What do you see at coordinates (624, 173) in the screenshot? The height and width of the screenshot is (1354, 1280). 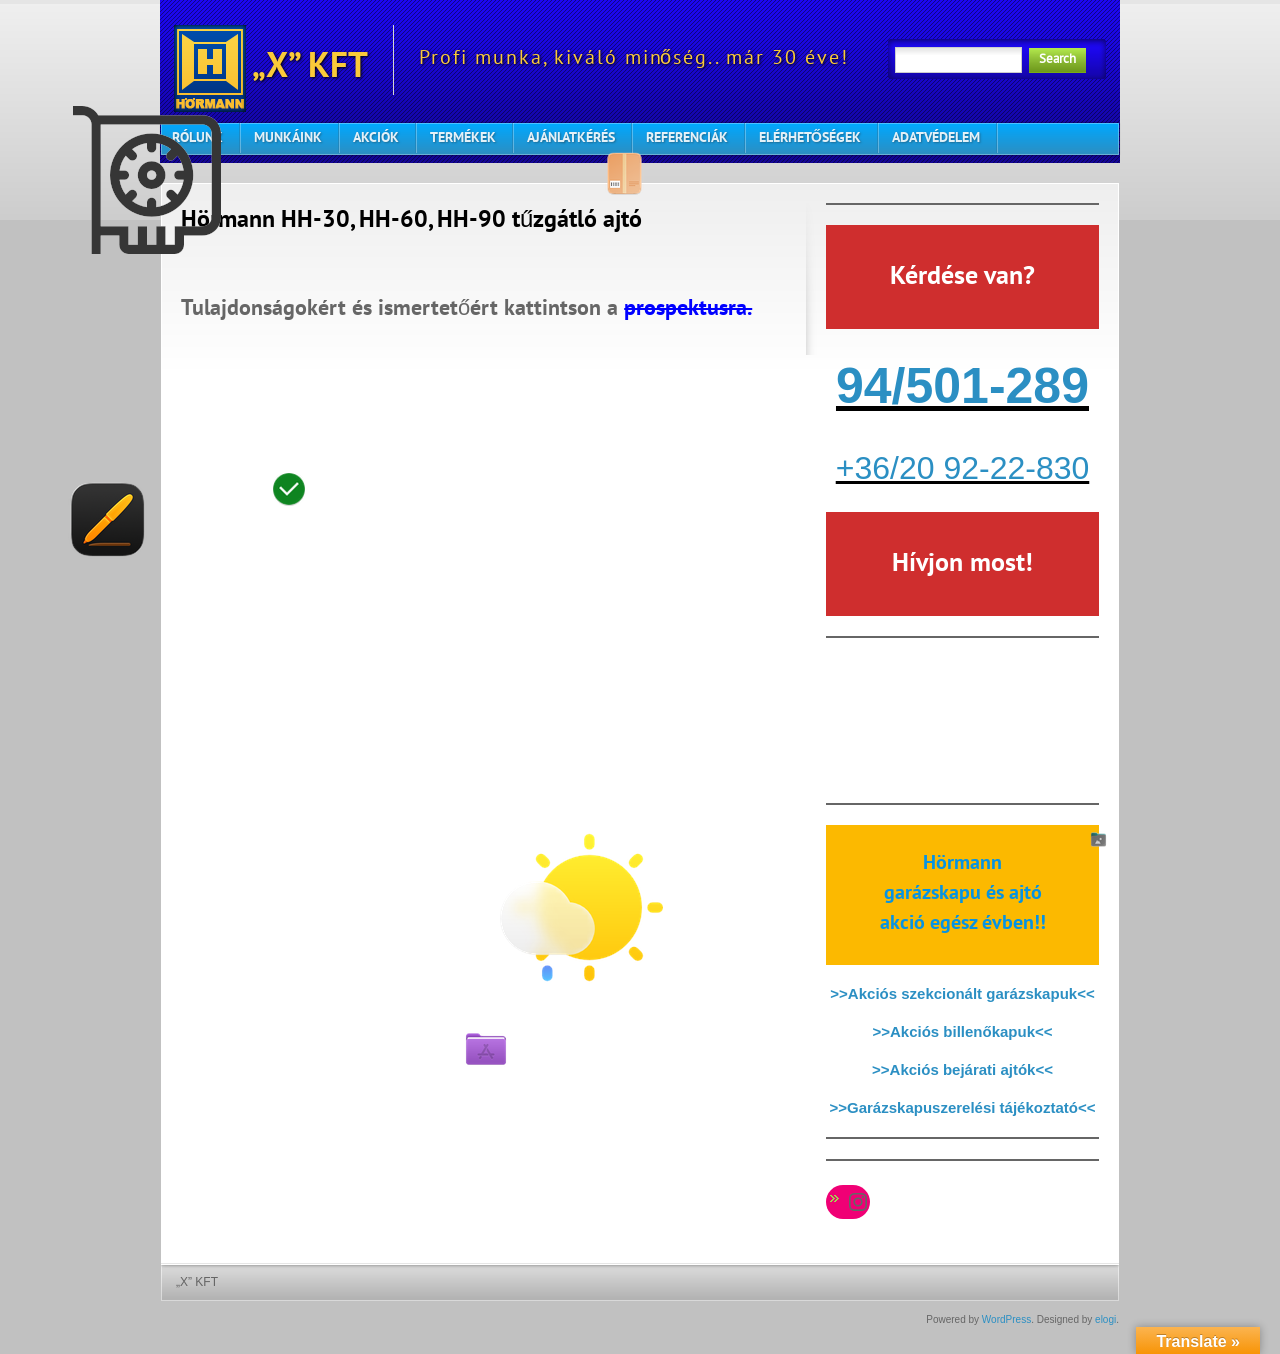 I see `compressed or archived file type indicator` at bounding box center [624, 173].